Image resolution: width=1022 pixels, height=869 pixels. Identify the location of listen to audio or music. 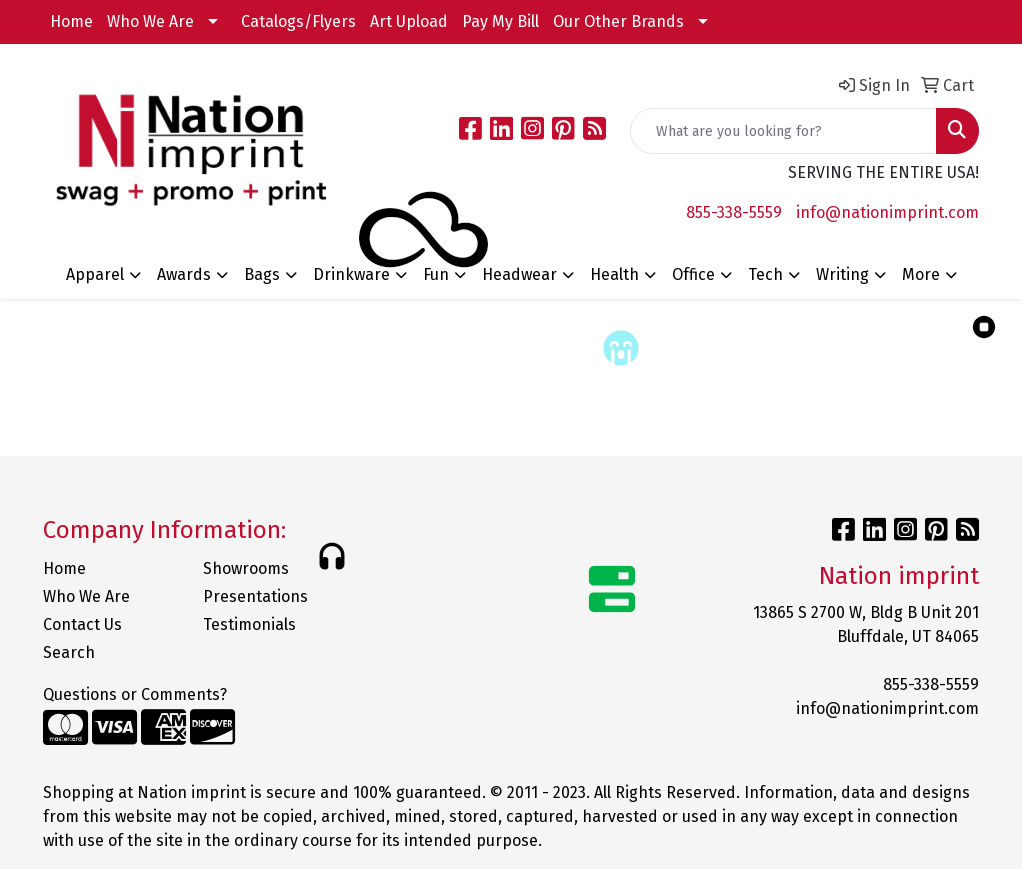
(332, 557).